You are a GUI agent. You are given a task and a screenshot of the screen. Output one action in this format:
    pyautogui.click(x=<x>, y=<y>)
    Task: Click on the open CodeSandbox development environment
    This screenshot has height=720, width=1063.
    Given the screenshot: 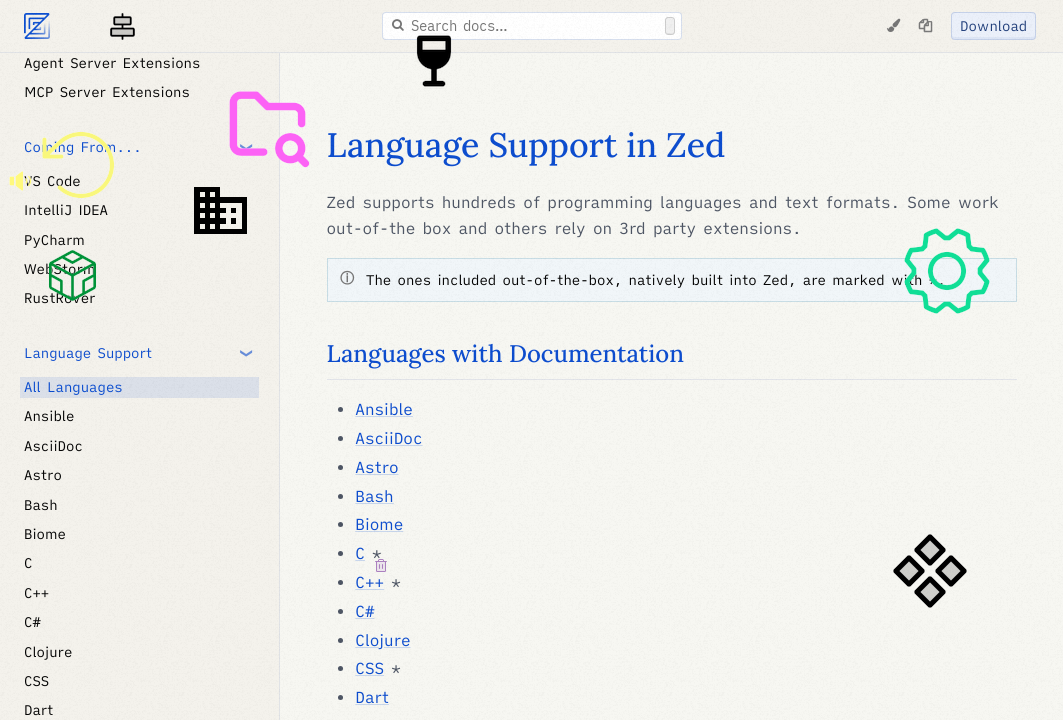 What is the action you would take?
    pyautogui.click(x=72, y=275)
    